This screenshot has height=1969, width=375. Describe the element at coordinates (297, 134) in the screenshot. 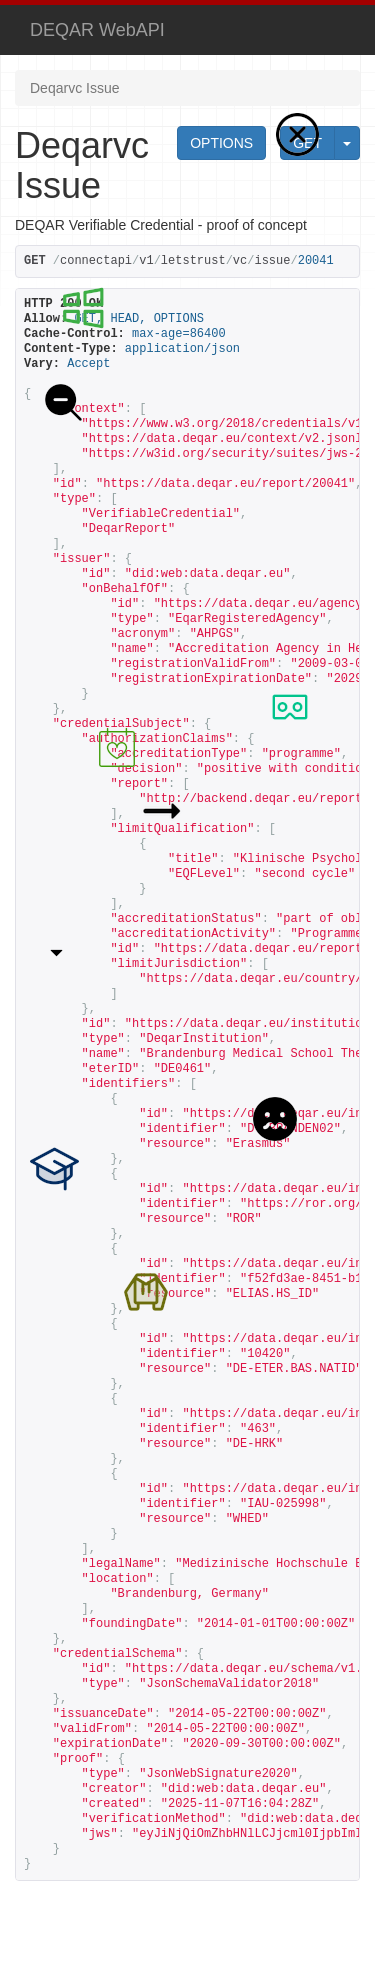

I see `close or dismiss a dialog` at that location.